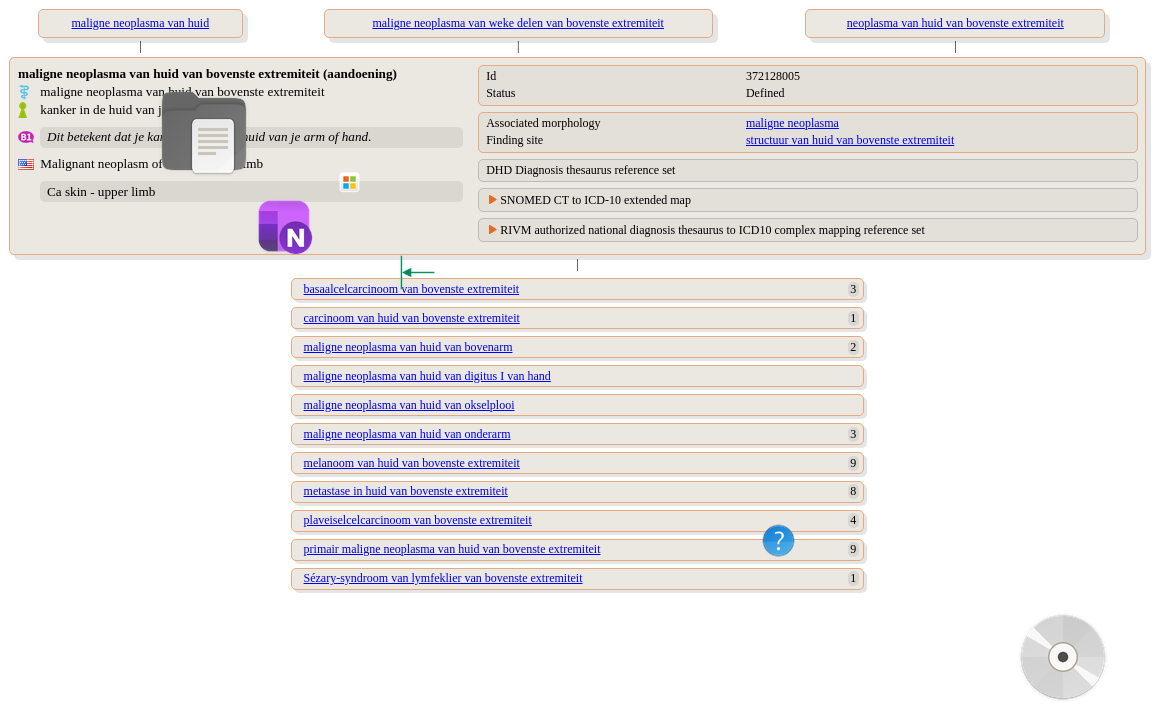 The height and width of the screenshot is (720, 1155). Describe the element at coordinates (417, 272) in the screenshot. I see `go to the first item in a list or sequence` at that location.